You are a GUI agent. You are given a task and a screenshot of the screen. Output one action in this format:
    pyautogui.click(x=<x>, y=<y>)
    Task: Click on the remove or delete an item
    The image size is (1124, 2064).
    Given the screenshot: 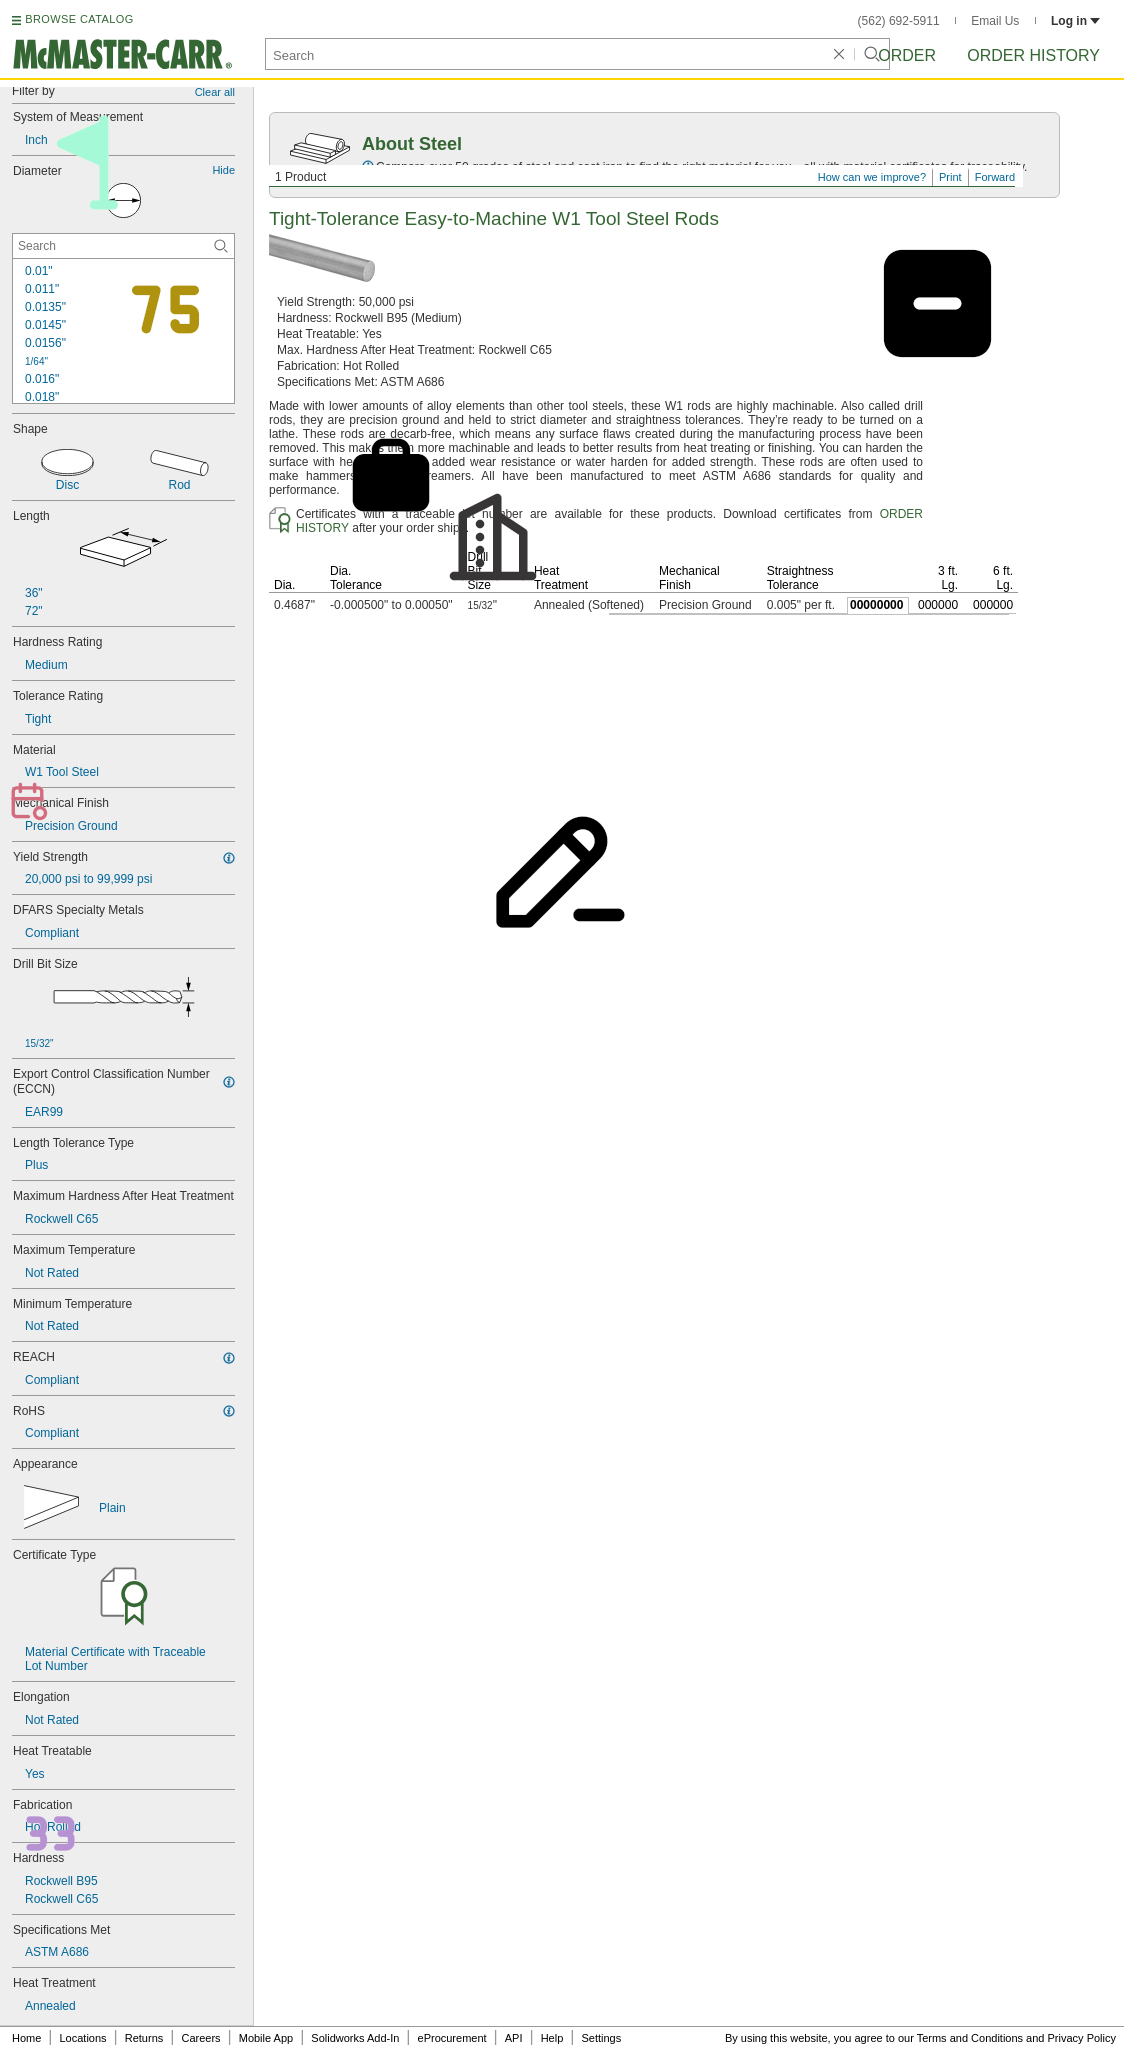 What is the action you would take?
    pyautogui.click(x=937, y=303)
    